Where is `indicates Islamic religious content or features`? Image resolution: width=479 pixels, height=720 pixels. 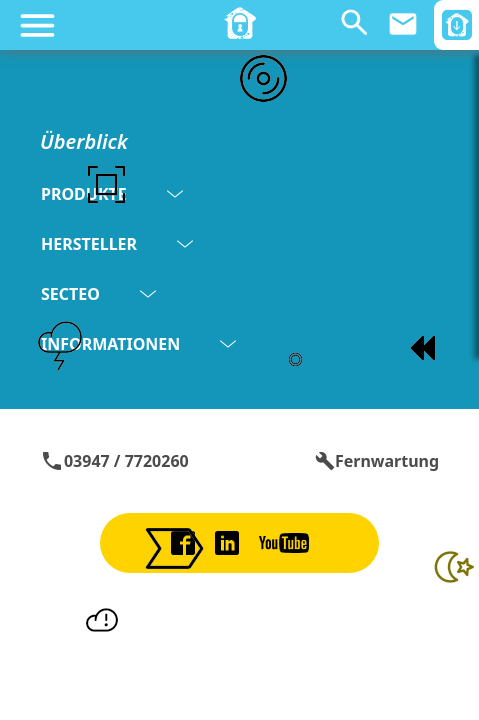 indicates Islamic religious content or features is located at coordinates (453, 567).